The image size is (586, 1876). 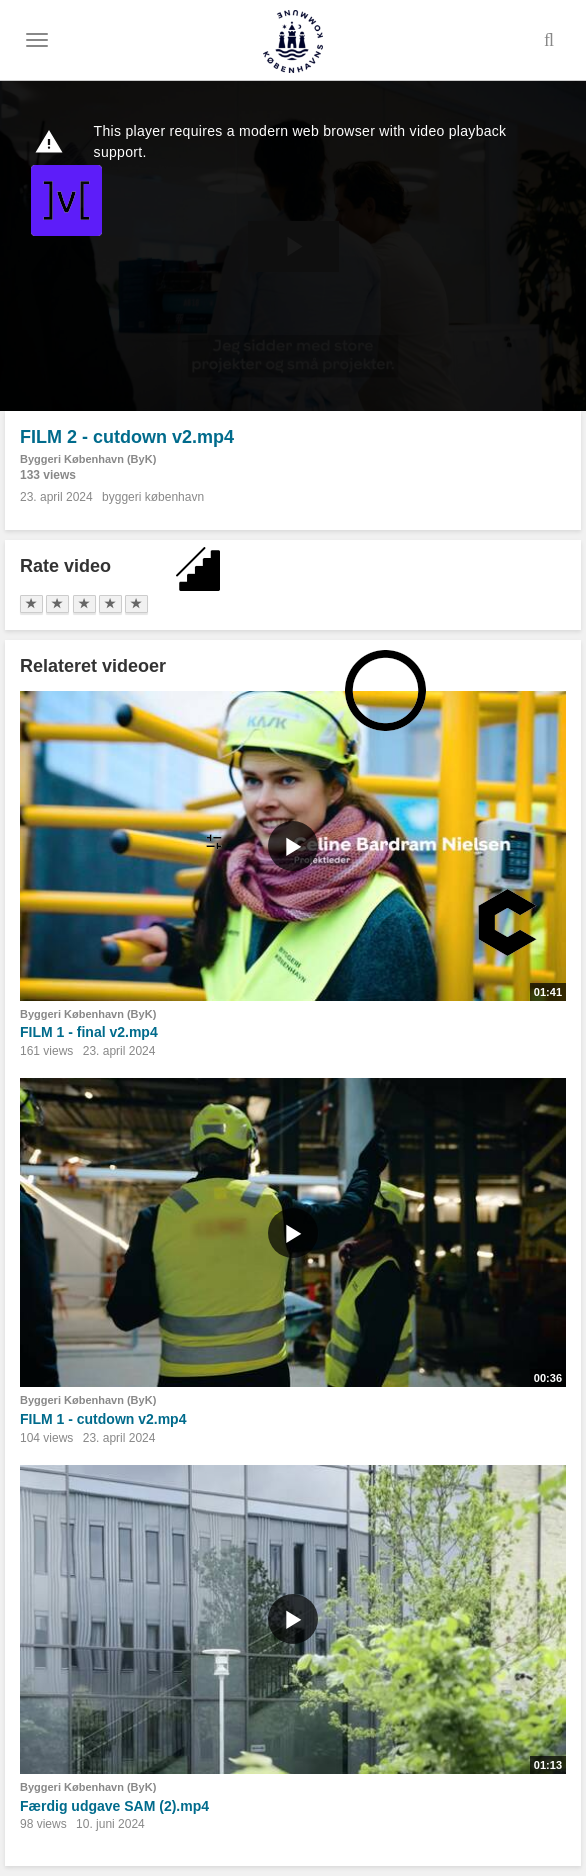 What do you see at coordinates (66, 200) in the screenshot?
I see `MobX state management library logo` at bounding box center [66, 200].